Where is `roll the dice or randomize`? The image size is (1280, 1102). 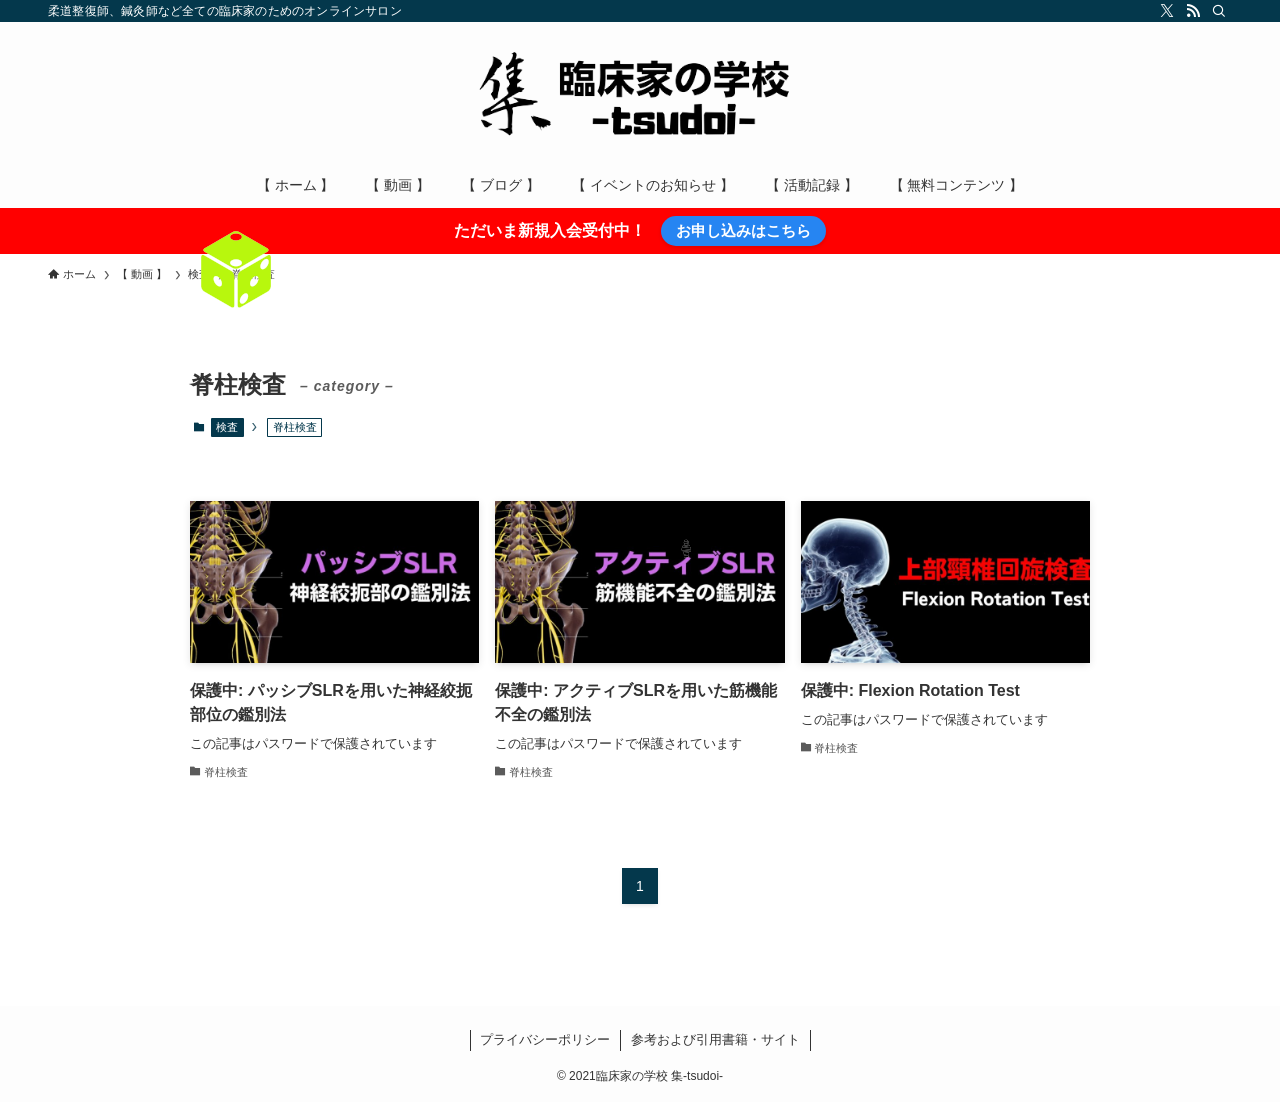 roll the dice or randomize is located at coordinates (236, 270).